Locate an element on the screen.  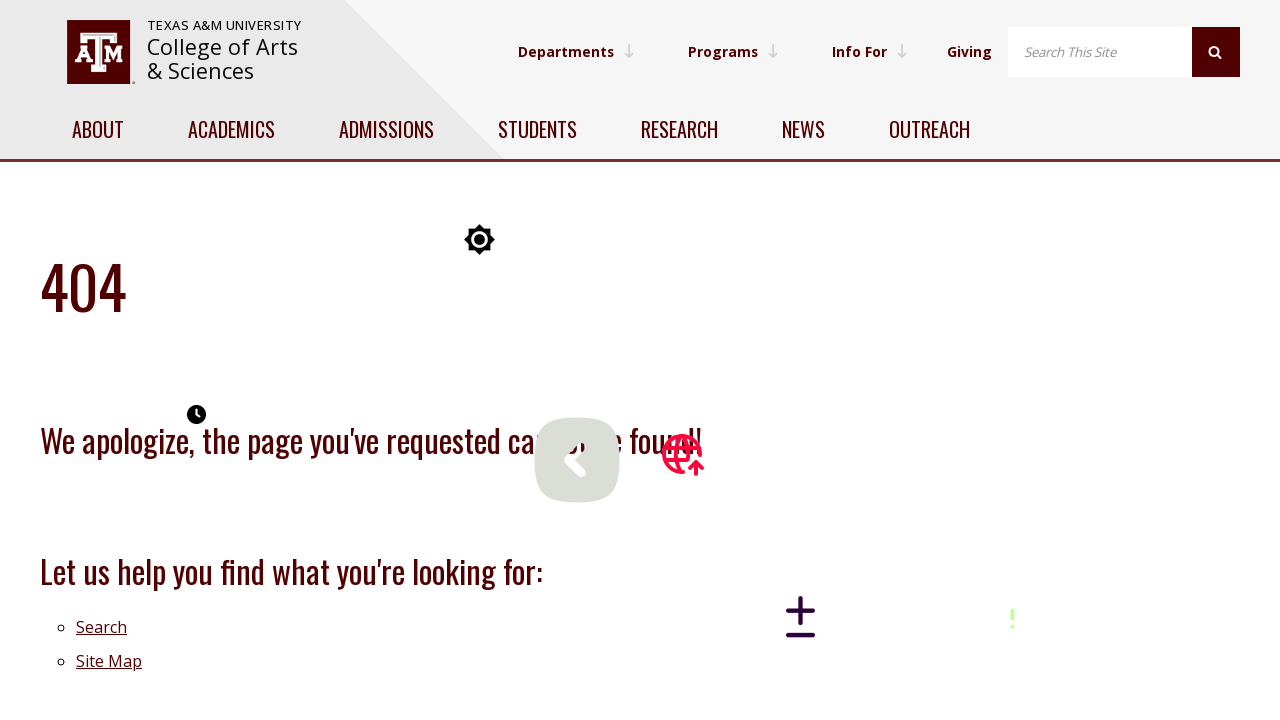
view code differences or changes is located at coordinates (800, 617).